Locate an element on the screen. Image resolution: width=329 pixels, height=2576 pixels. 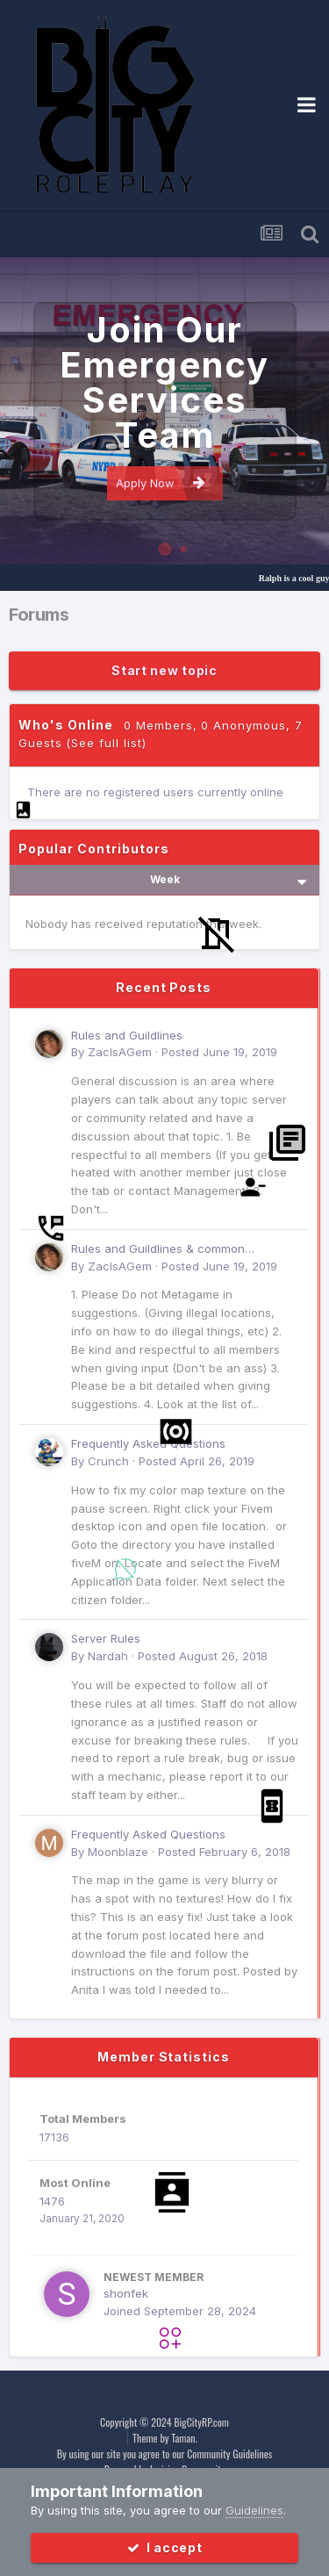
access your contacts list is located at coordinates (172, 2192).